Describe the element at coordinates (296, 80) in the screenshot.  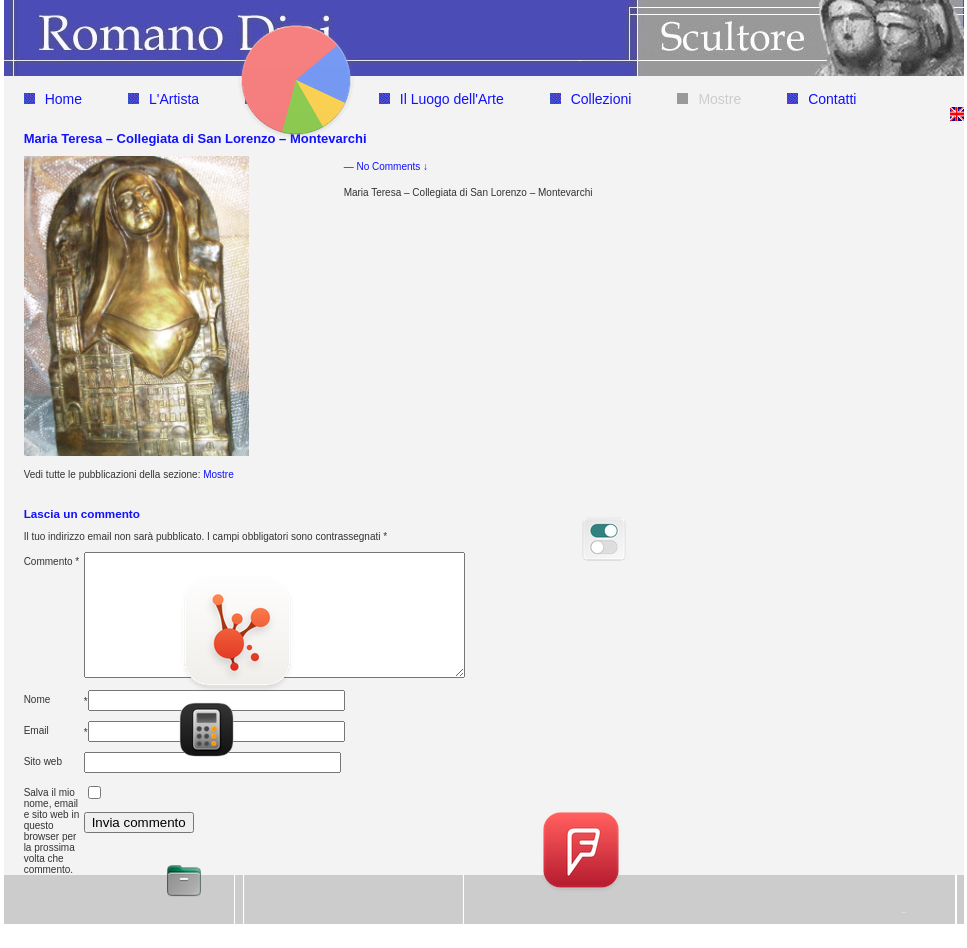
I see `open disk usage analyzer` at that location.